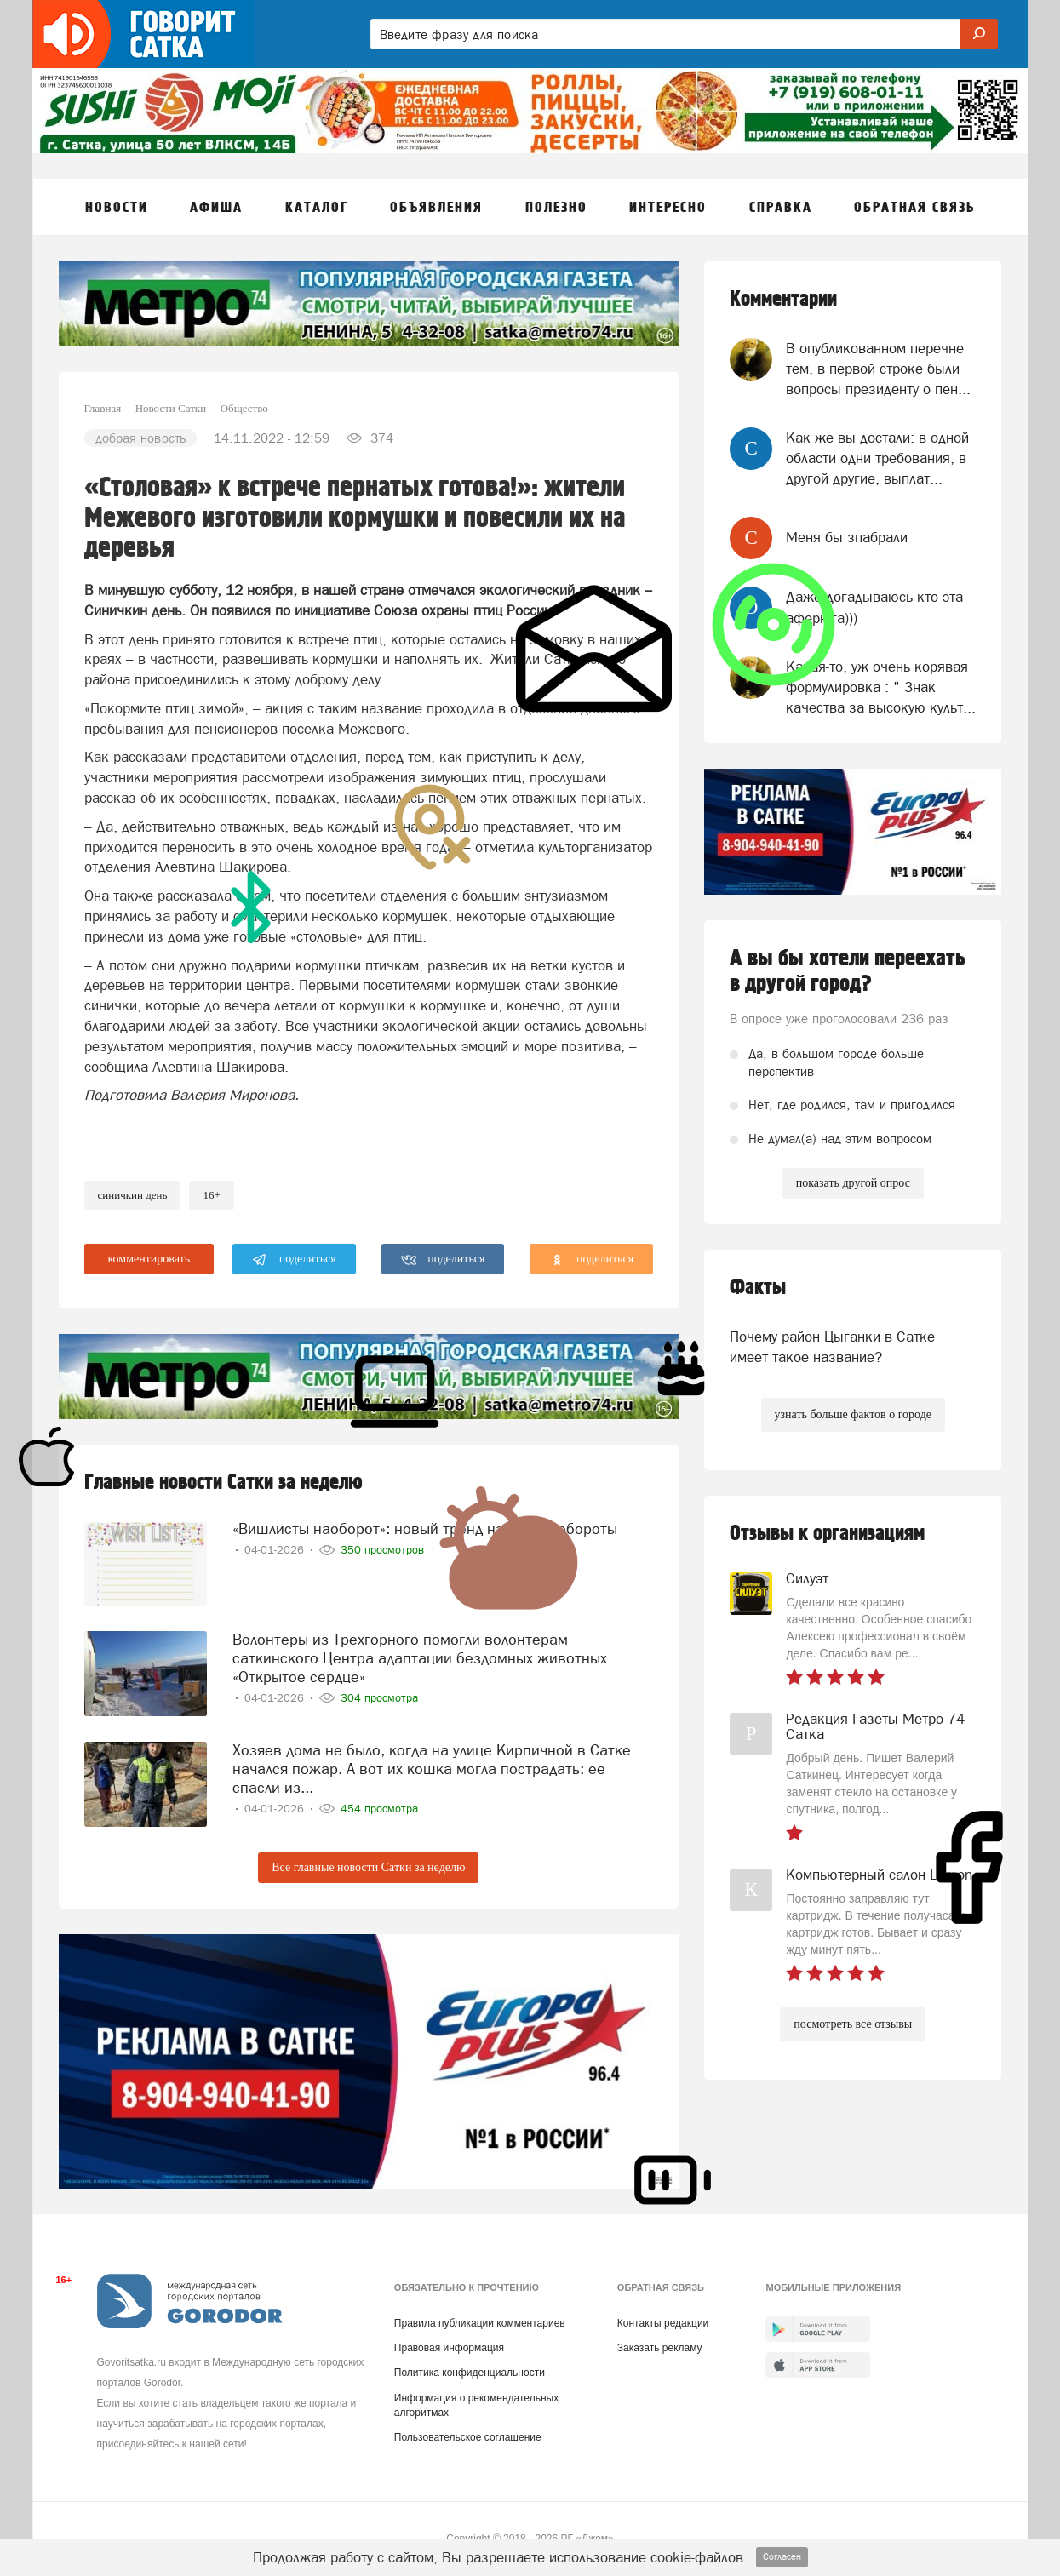 The image size is (1060, 2576). I want to click on switch to desktop view, so click(394, 1391).